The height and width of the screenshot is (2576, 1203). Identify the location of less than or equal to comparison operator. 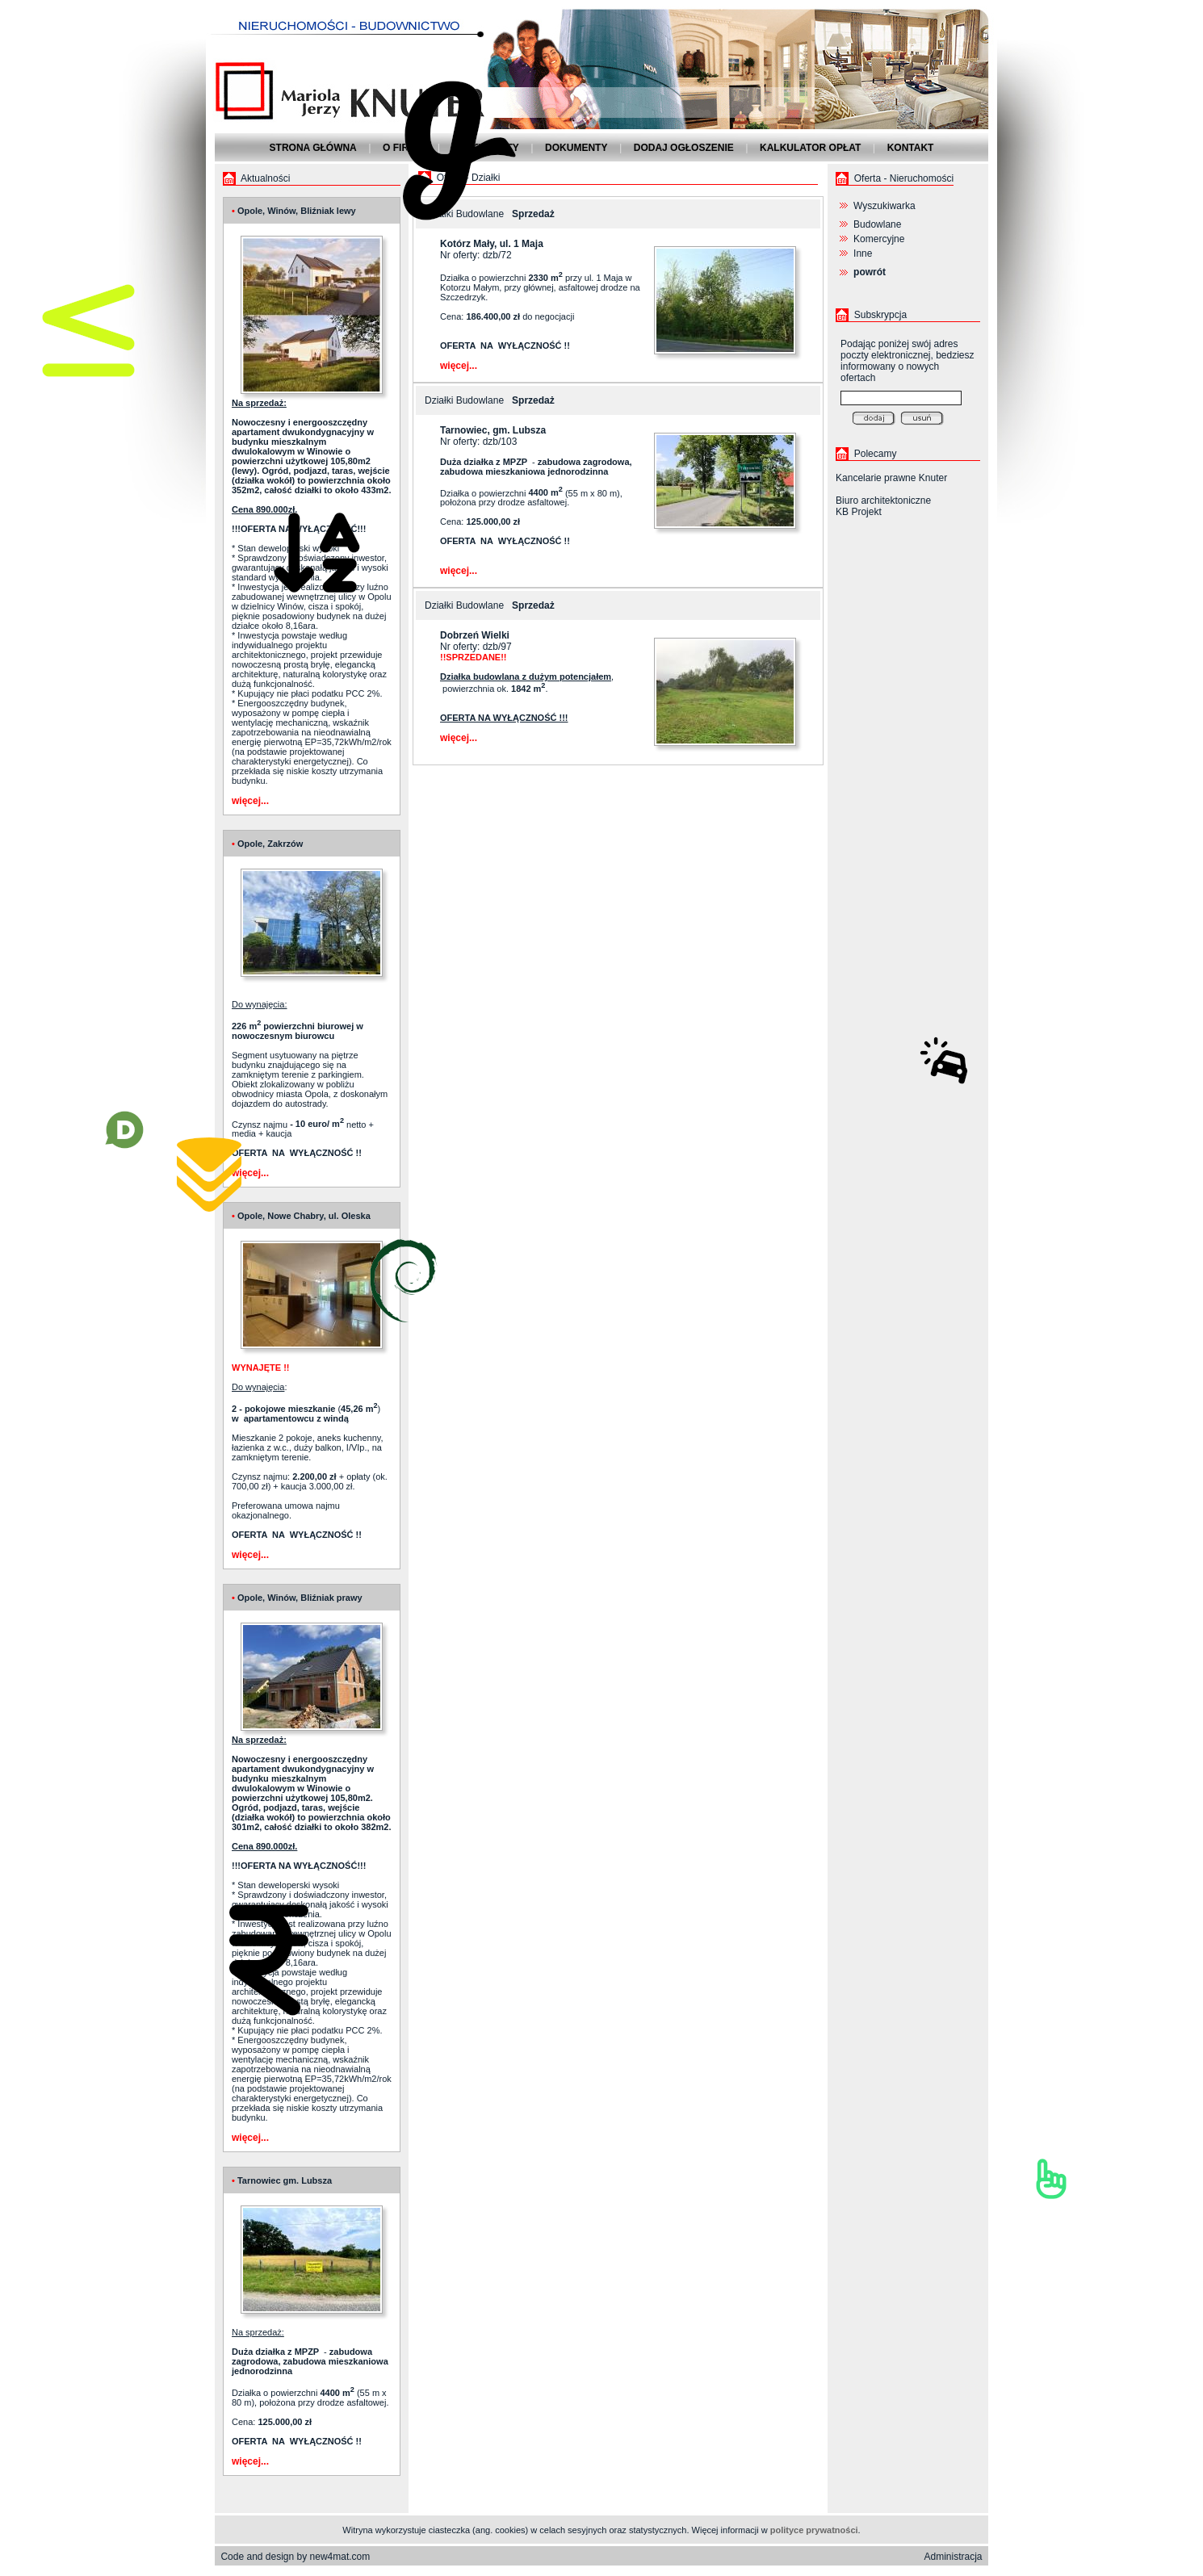
(88, 330).